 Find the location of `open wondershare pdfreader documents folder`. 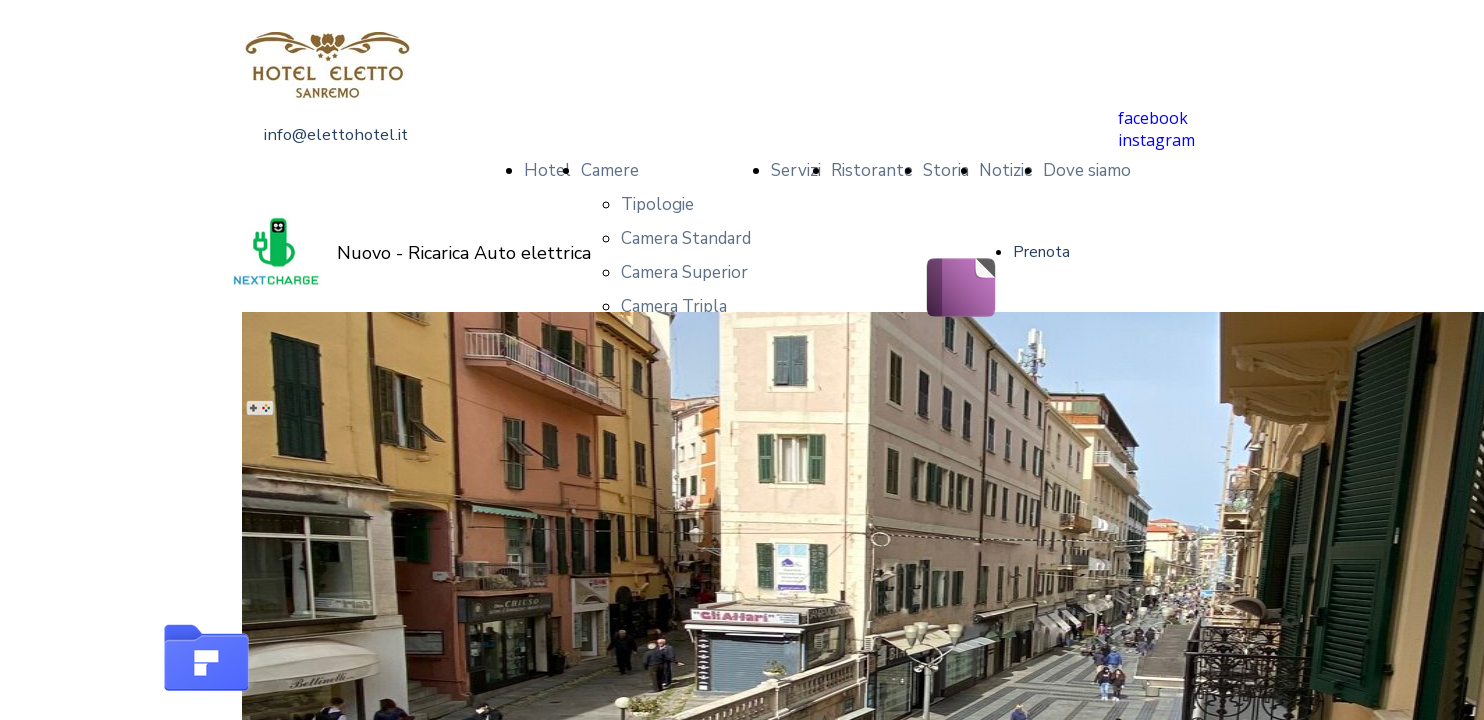

open wondershare pdfreader documents folder is located at coordinates (206, 660).